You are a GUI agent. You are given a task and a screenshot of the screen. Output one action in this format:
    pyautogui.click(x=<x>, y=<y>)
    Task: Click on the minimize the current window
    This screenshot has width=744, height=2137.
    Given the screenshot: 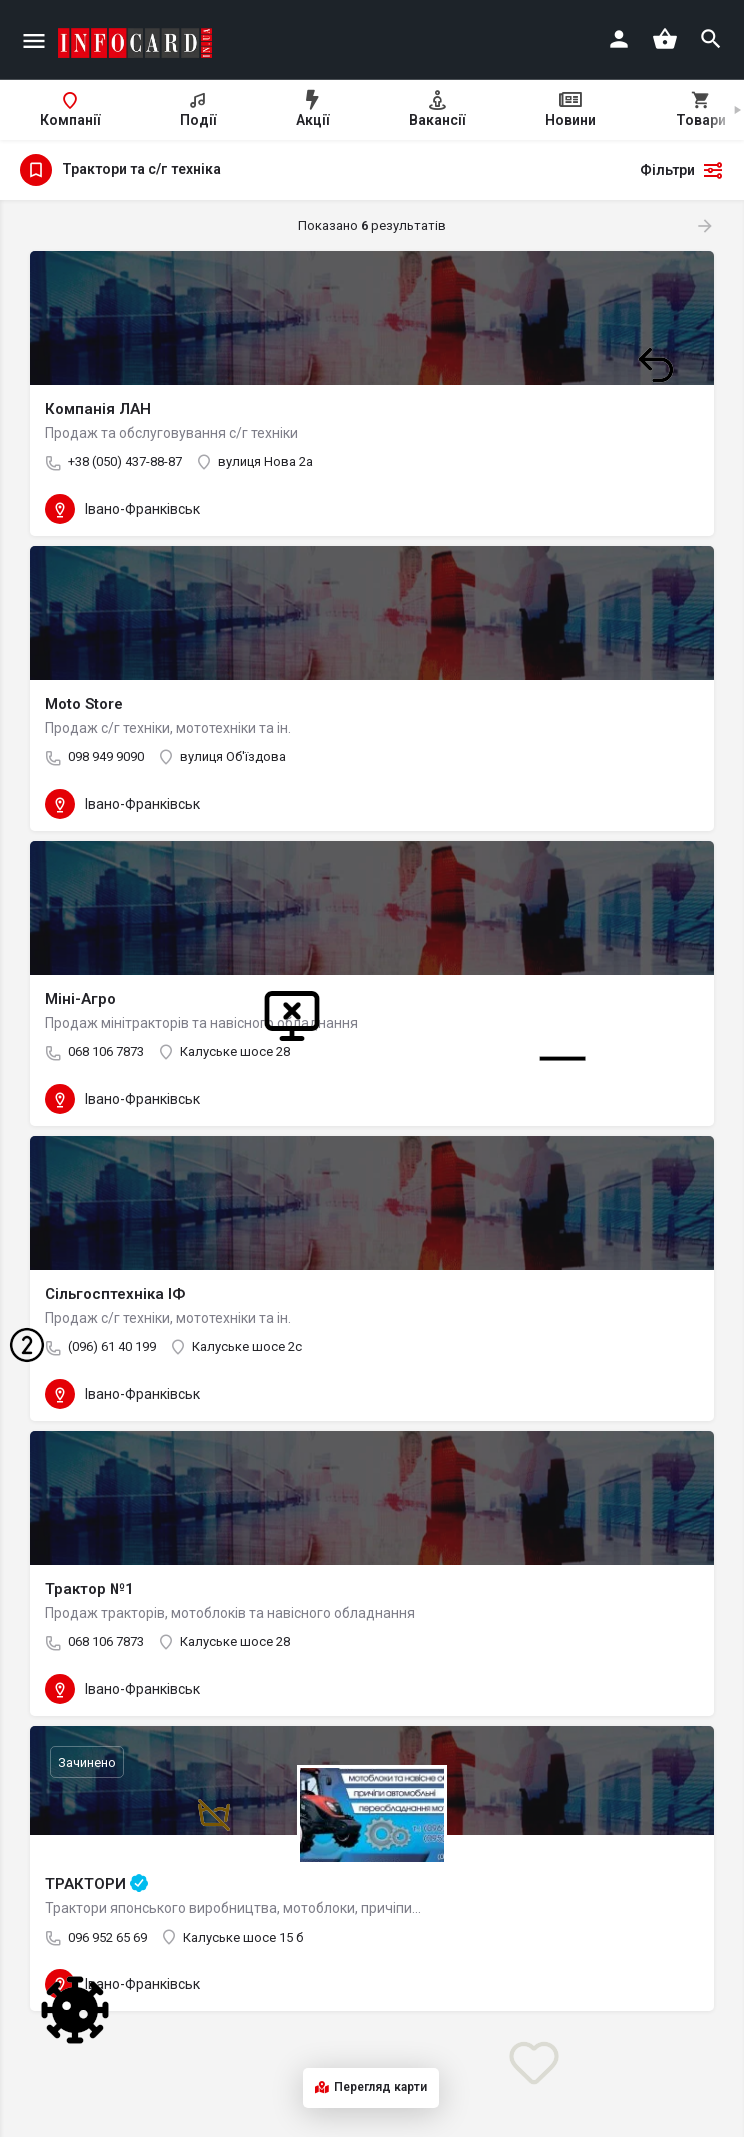 What is the action you would take?
    pyautogui.click(x=560, y=1056)
    